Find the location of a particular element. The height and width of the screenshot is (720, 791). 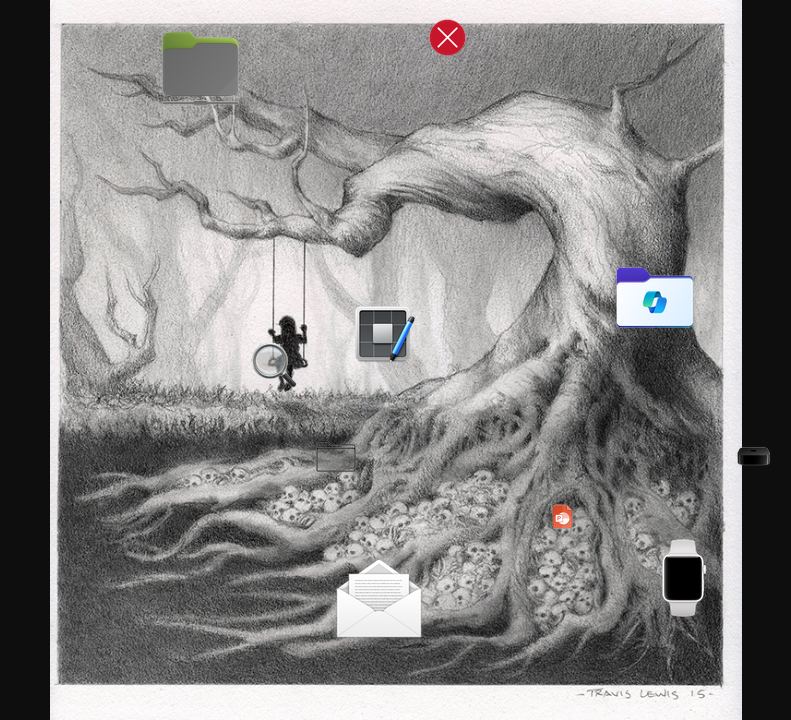

open spotlight search preferences is located at coordinates (274, 365).